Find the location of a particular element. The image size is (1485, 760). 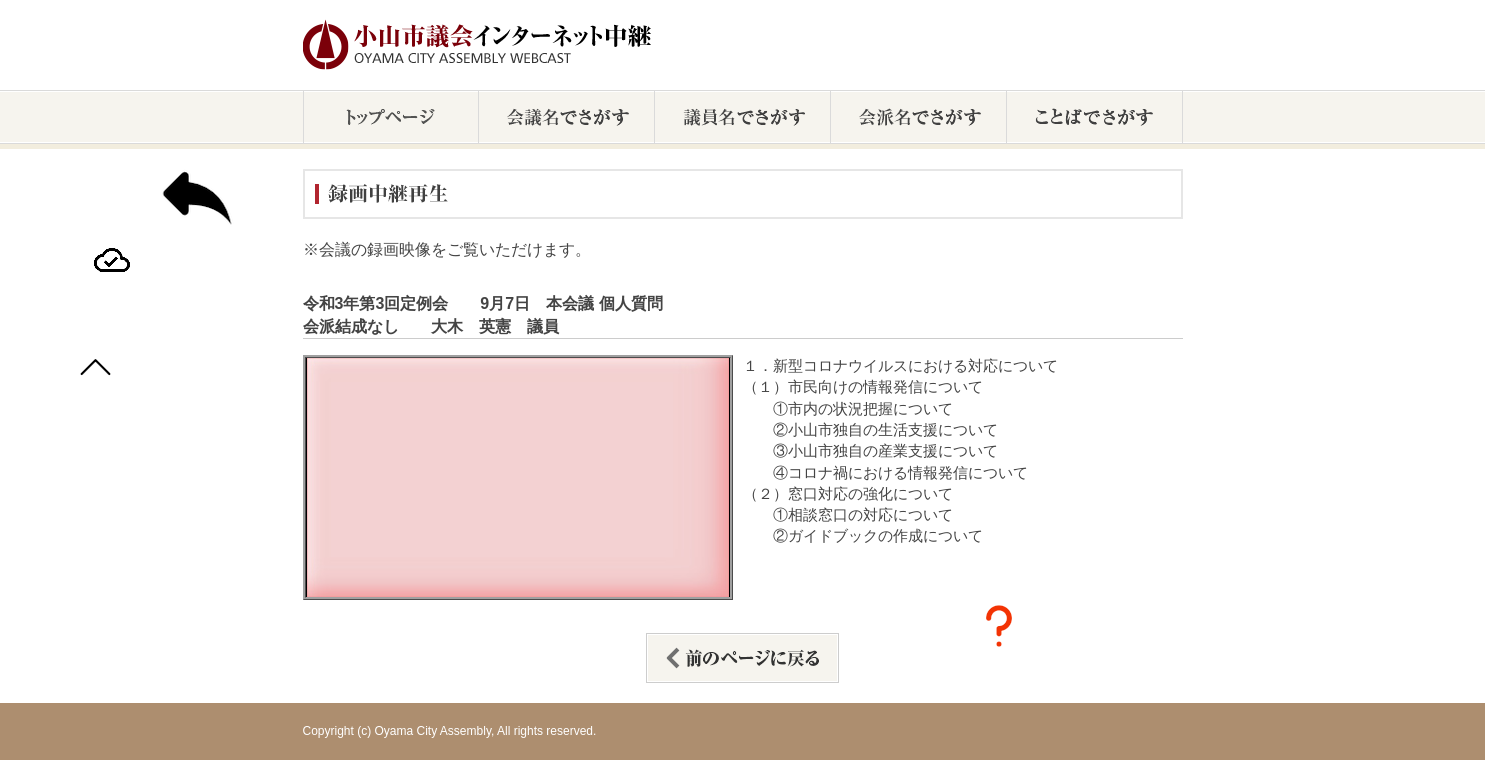

reply to a message is located at coordinates (196, 193).